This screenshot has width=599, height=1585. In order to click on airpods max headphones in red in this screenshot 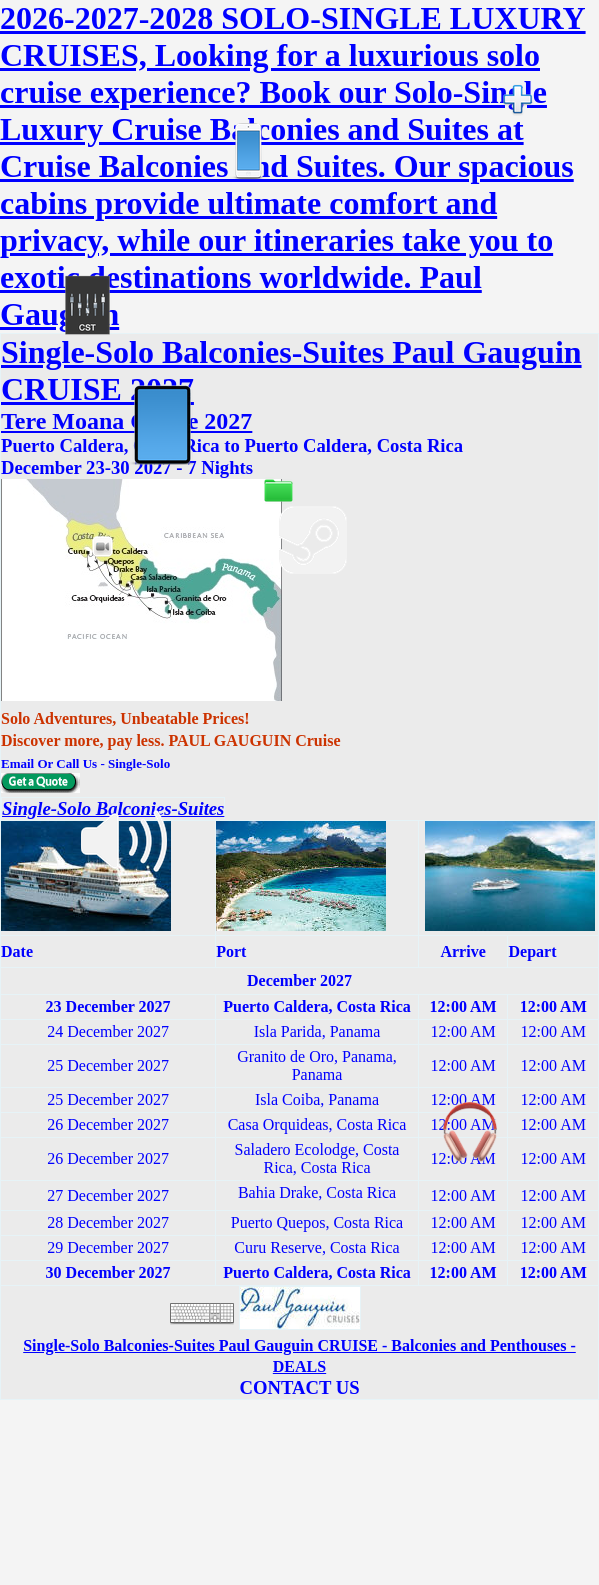, I will do `click(470, 1132)`.